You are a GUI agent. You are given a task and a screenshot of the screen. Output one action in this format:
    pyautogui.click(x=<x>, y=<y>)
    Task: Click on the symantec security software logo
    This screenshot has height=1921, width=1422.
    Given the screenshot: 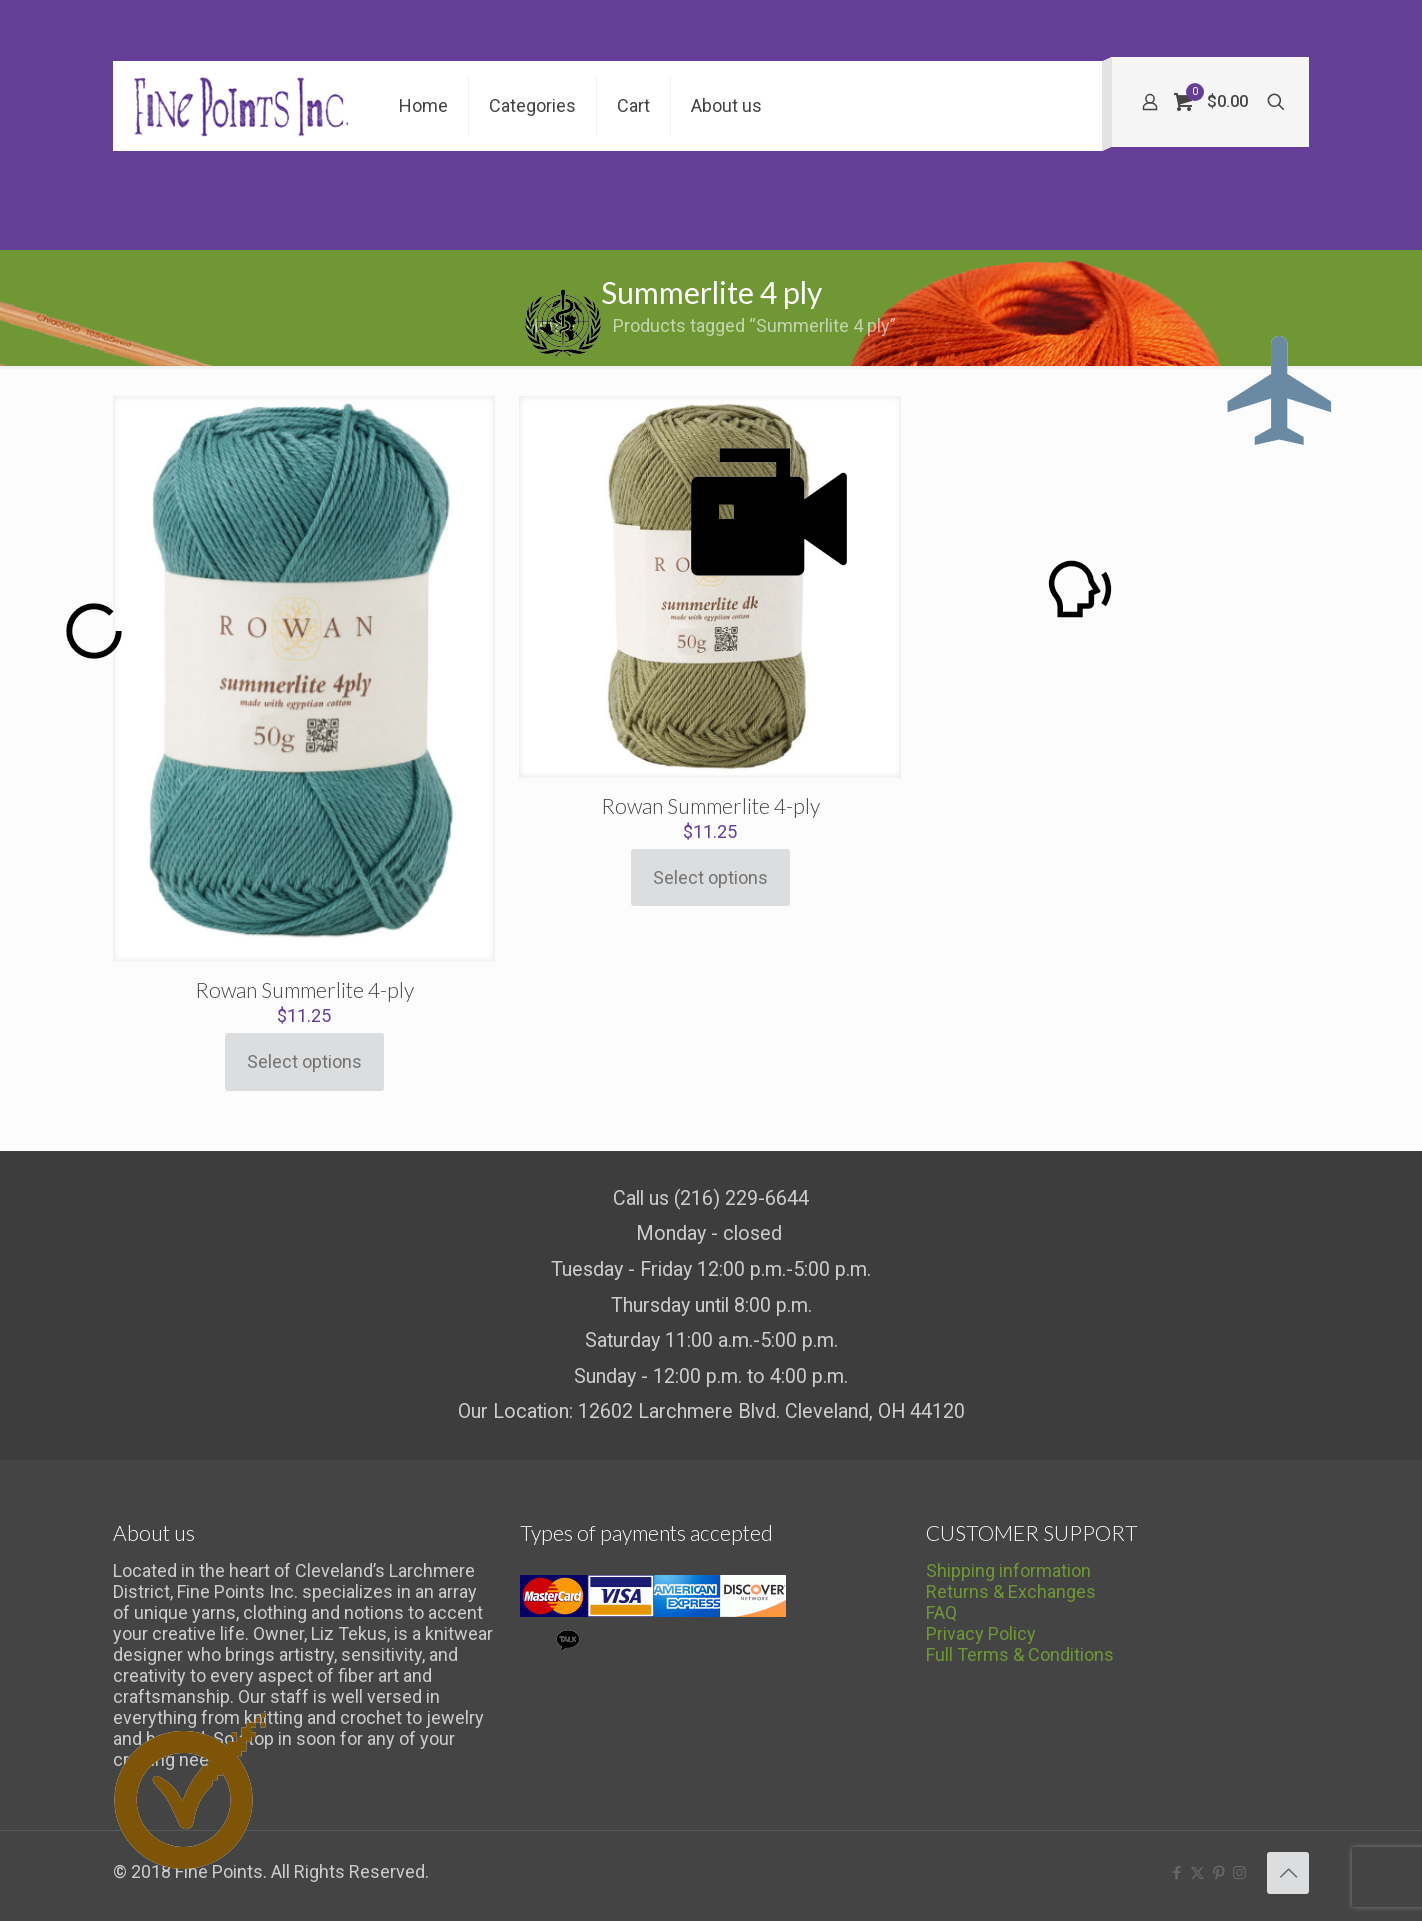 What is the action you would take?
    pyautogui.click(x=190, y=1791)
    